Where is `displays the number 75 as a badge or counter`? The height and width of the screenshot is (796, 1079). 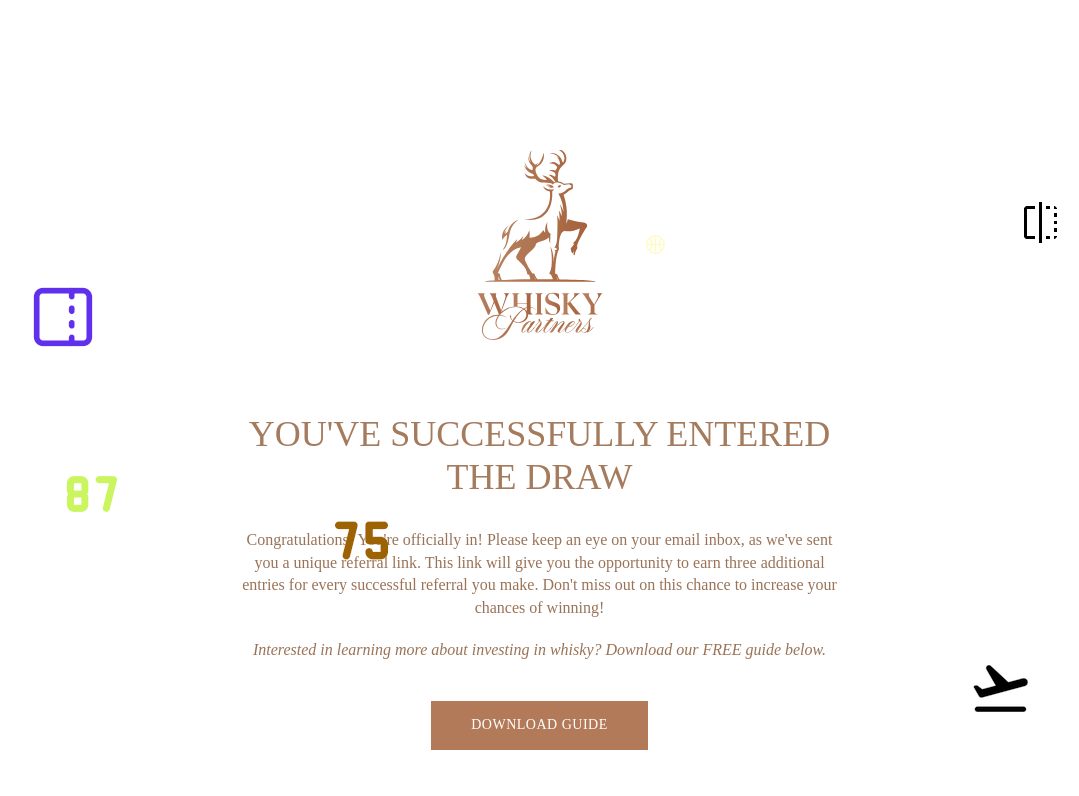 displays the number 75 as a badge or counter is located at coordinates (361, 540).